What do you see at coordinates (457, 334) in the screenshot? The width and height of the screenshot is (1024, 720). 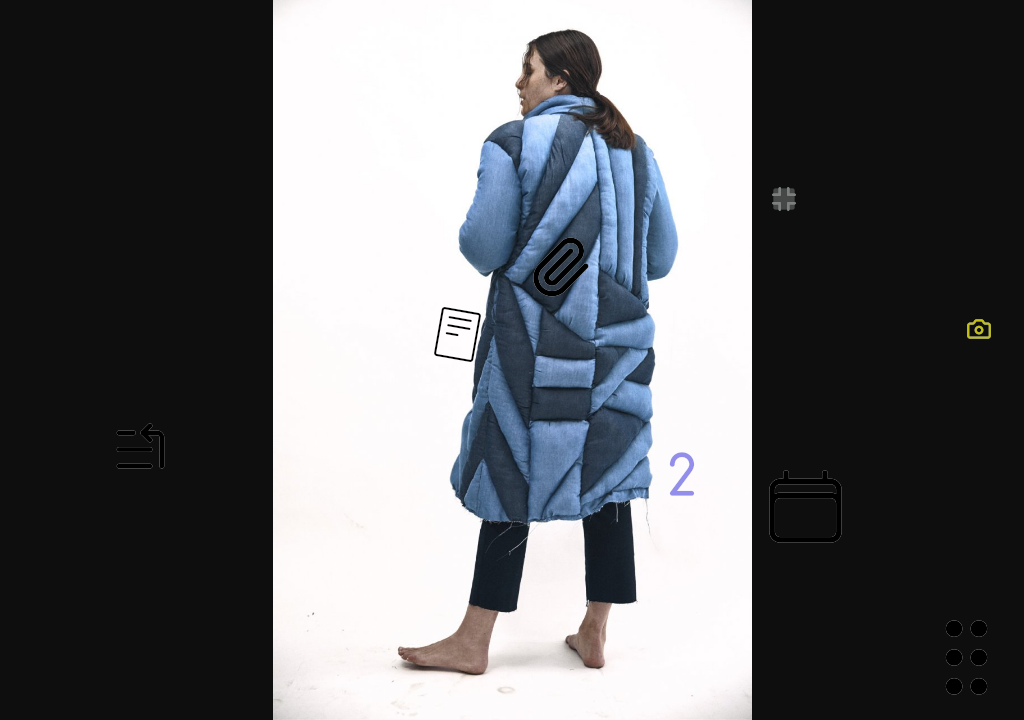 I see `view your resume on read.cv` at bounding box center [457, 334].